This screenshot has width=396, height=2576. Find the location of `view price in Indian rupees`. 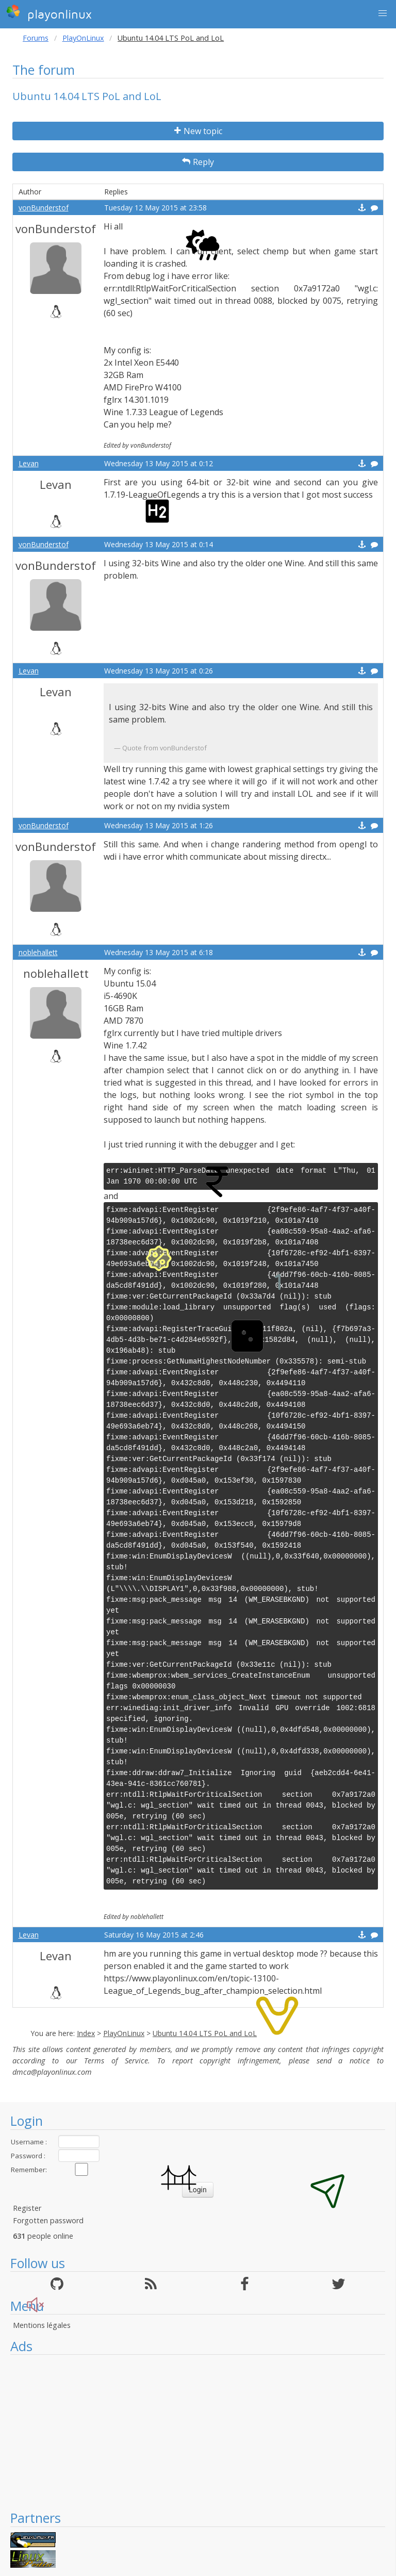

view price in Indian rupees is located at coordinates (216, 1181).